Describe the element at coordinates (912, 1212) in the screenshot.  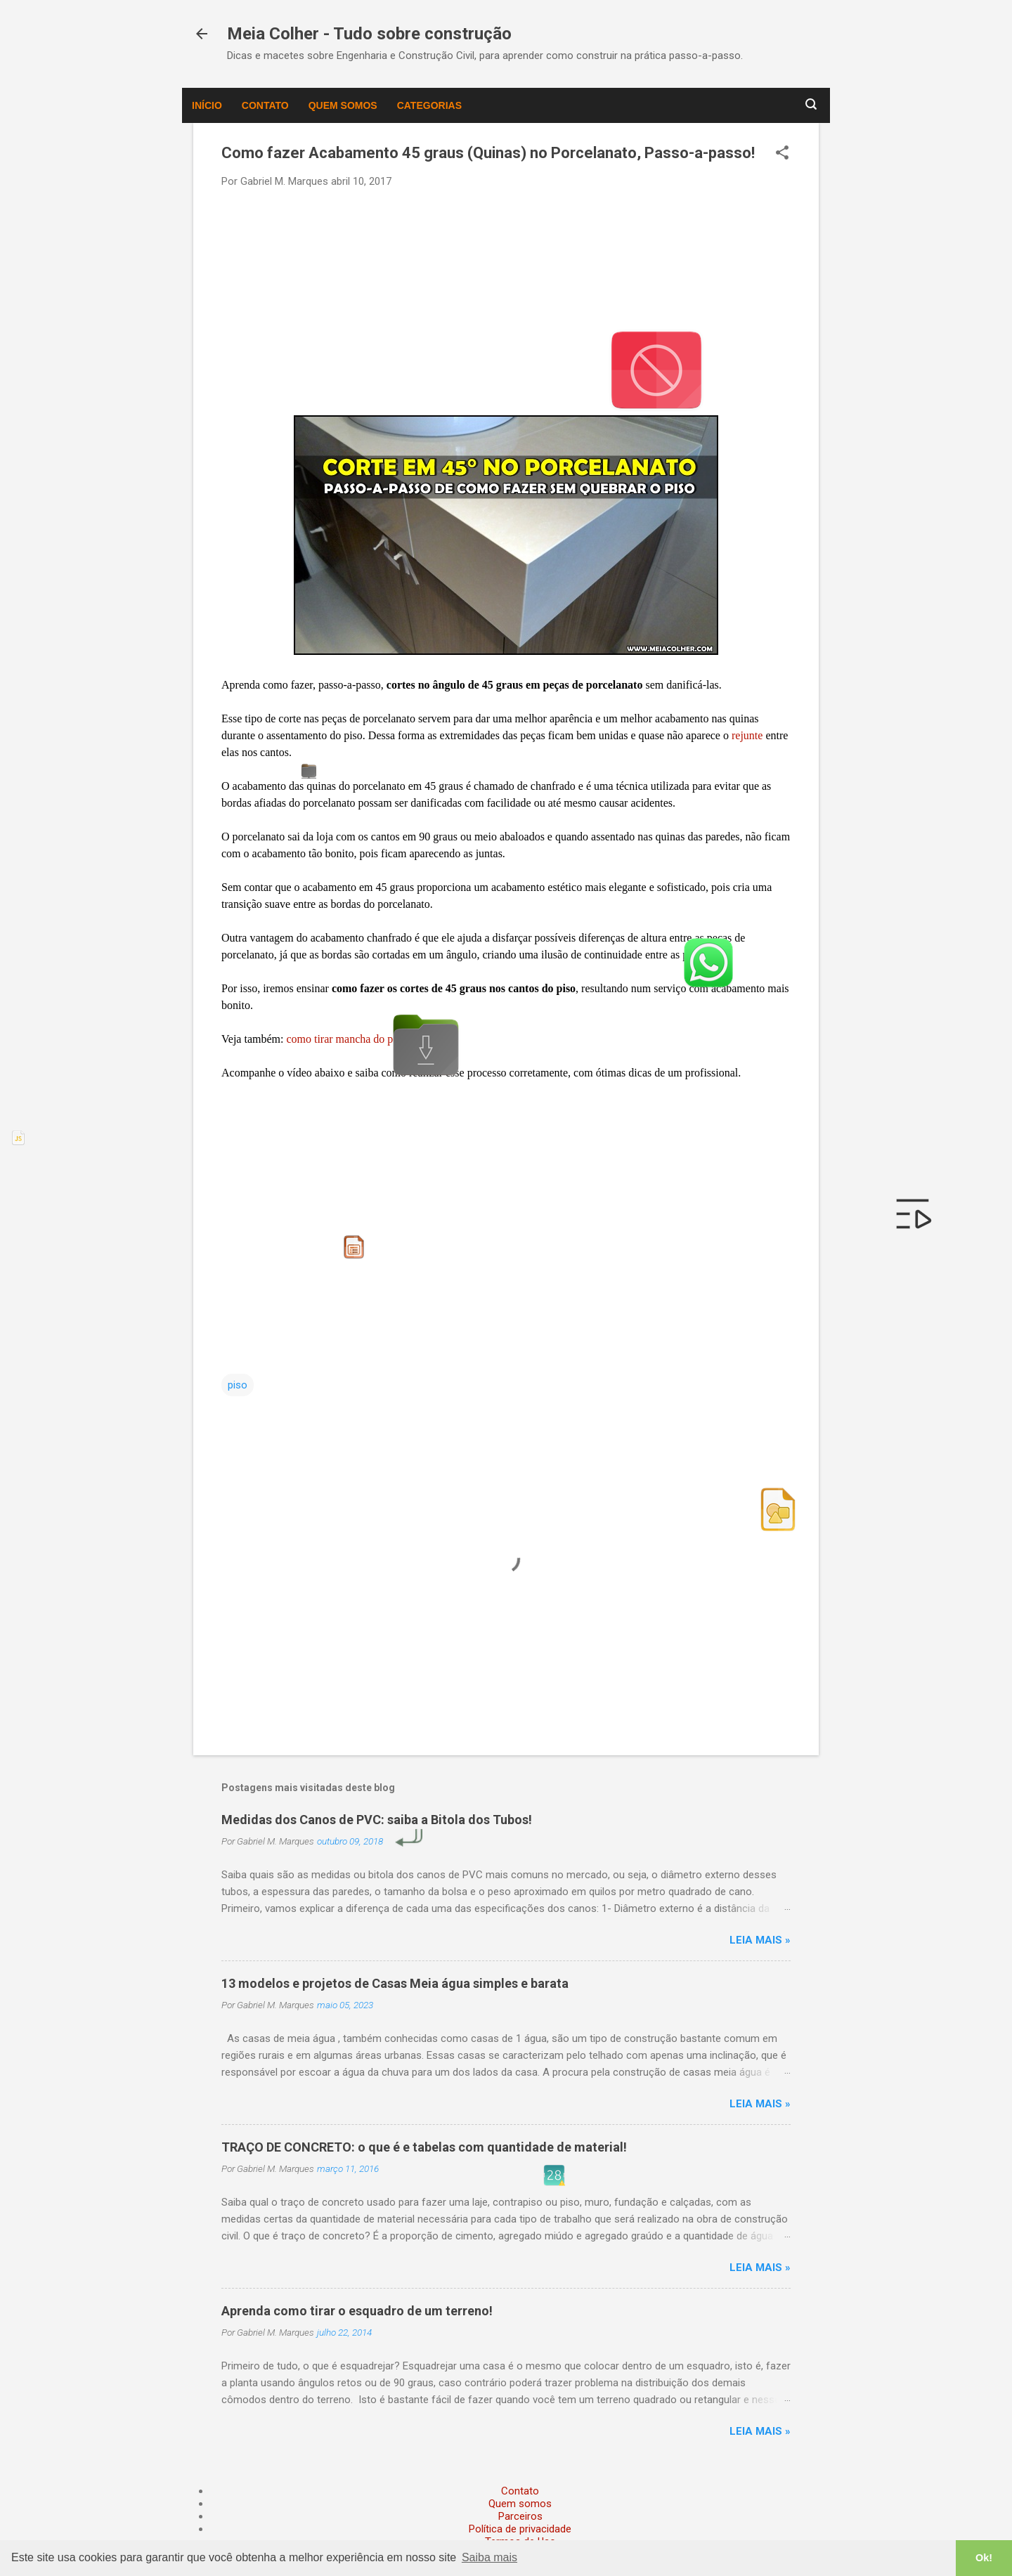
I see `view or manage the play queue` at that location.